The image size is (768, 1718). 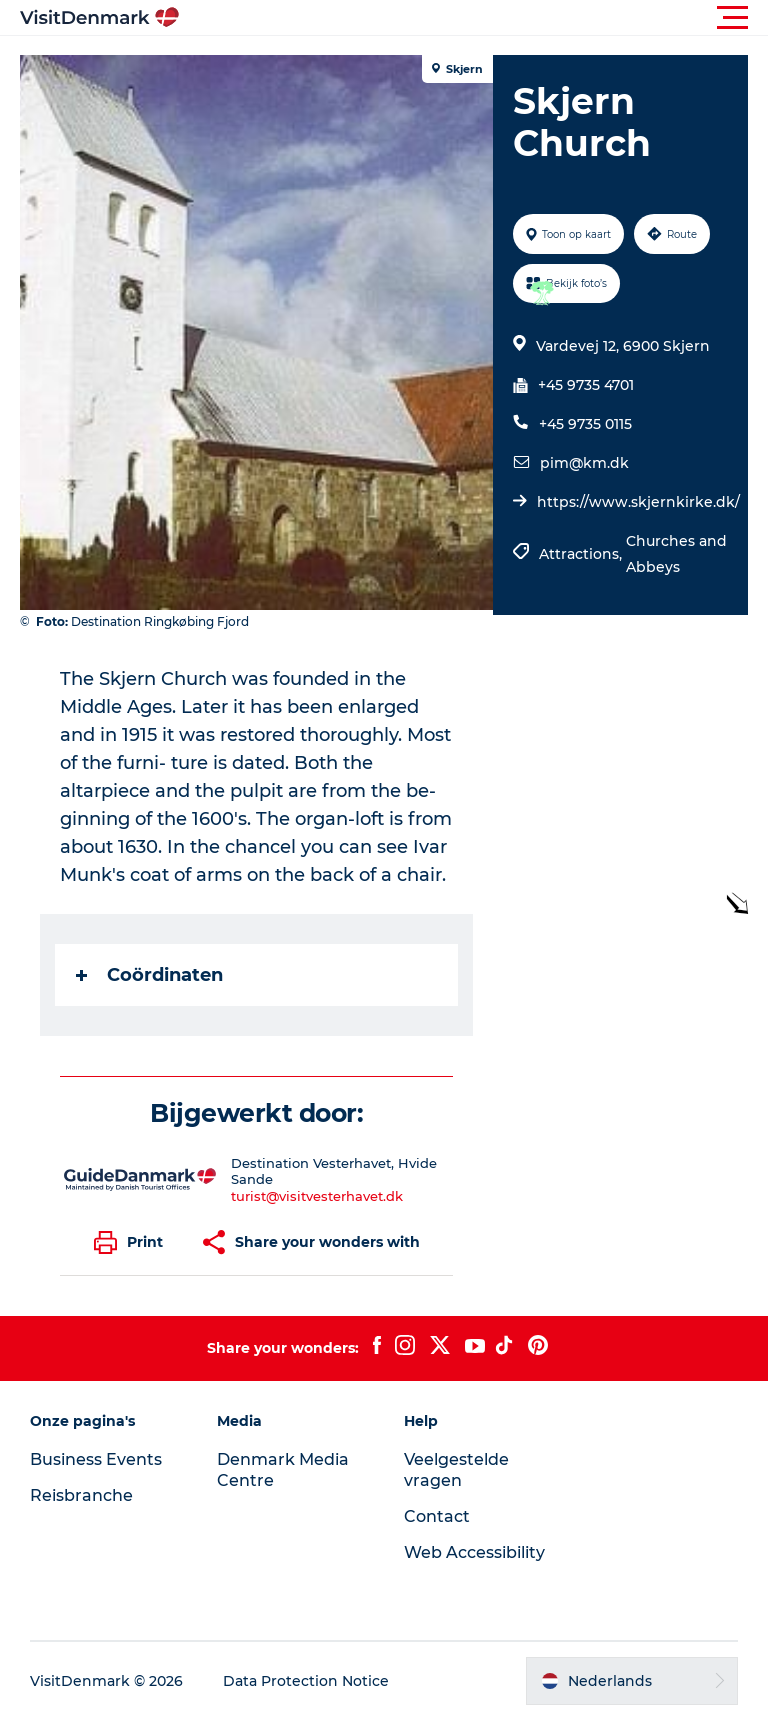 What do you see at coordinates (737, 903) in the screenshot?
I see `move object to bottom-right corner` at bounding box center [737, 903].